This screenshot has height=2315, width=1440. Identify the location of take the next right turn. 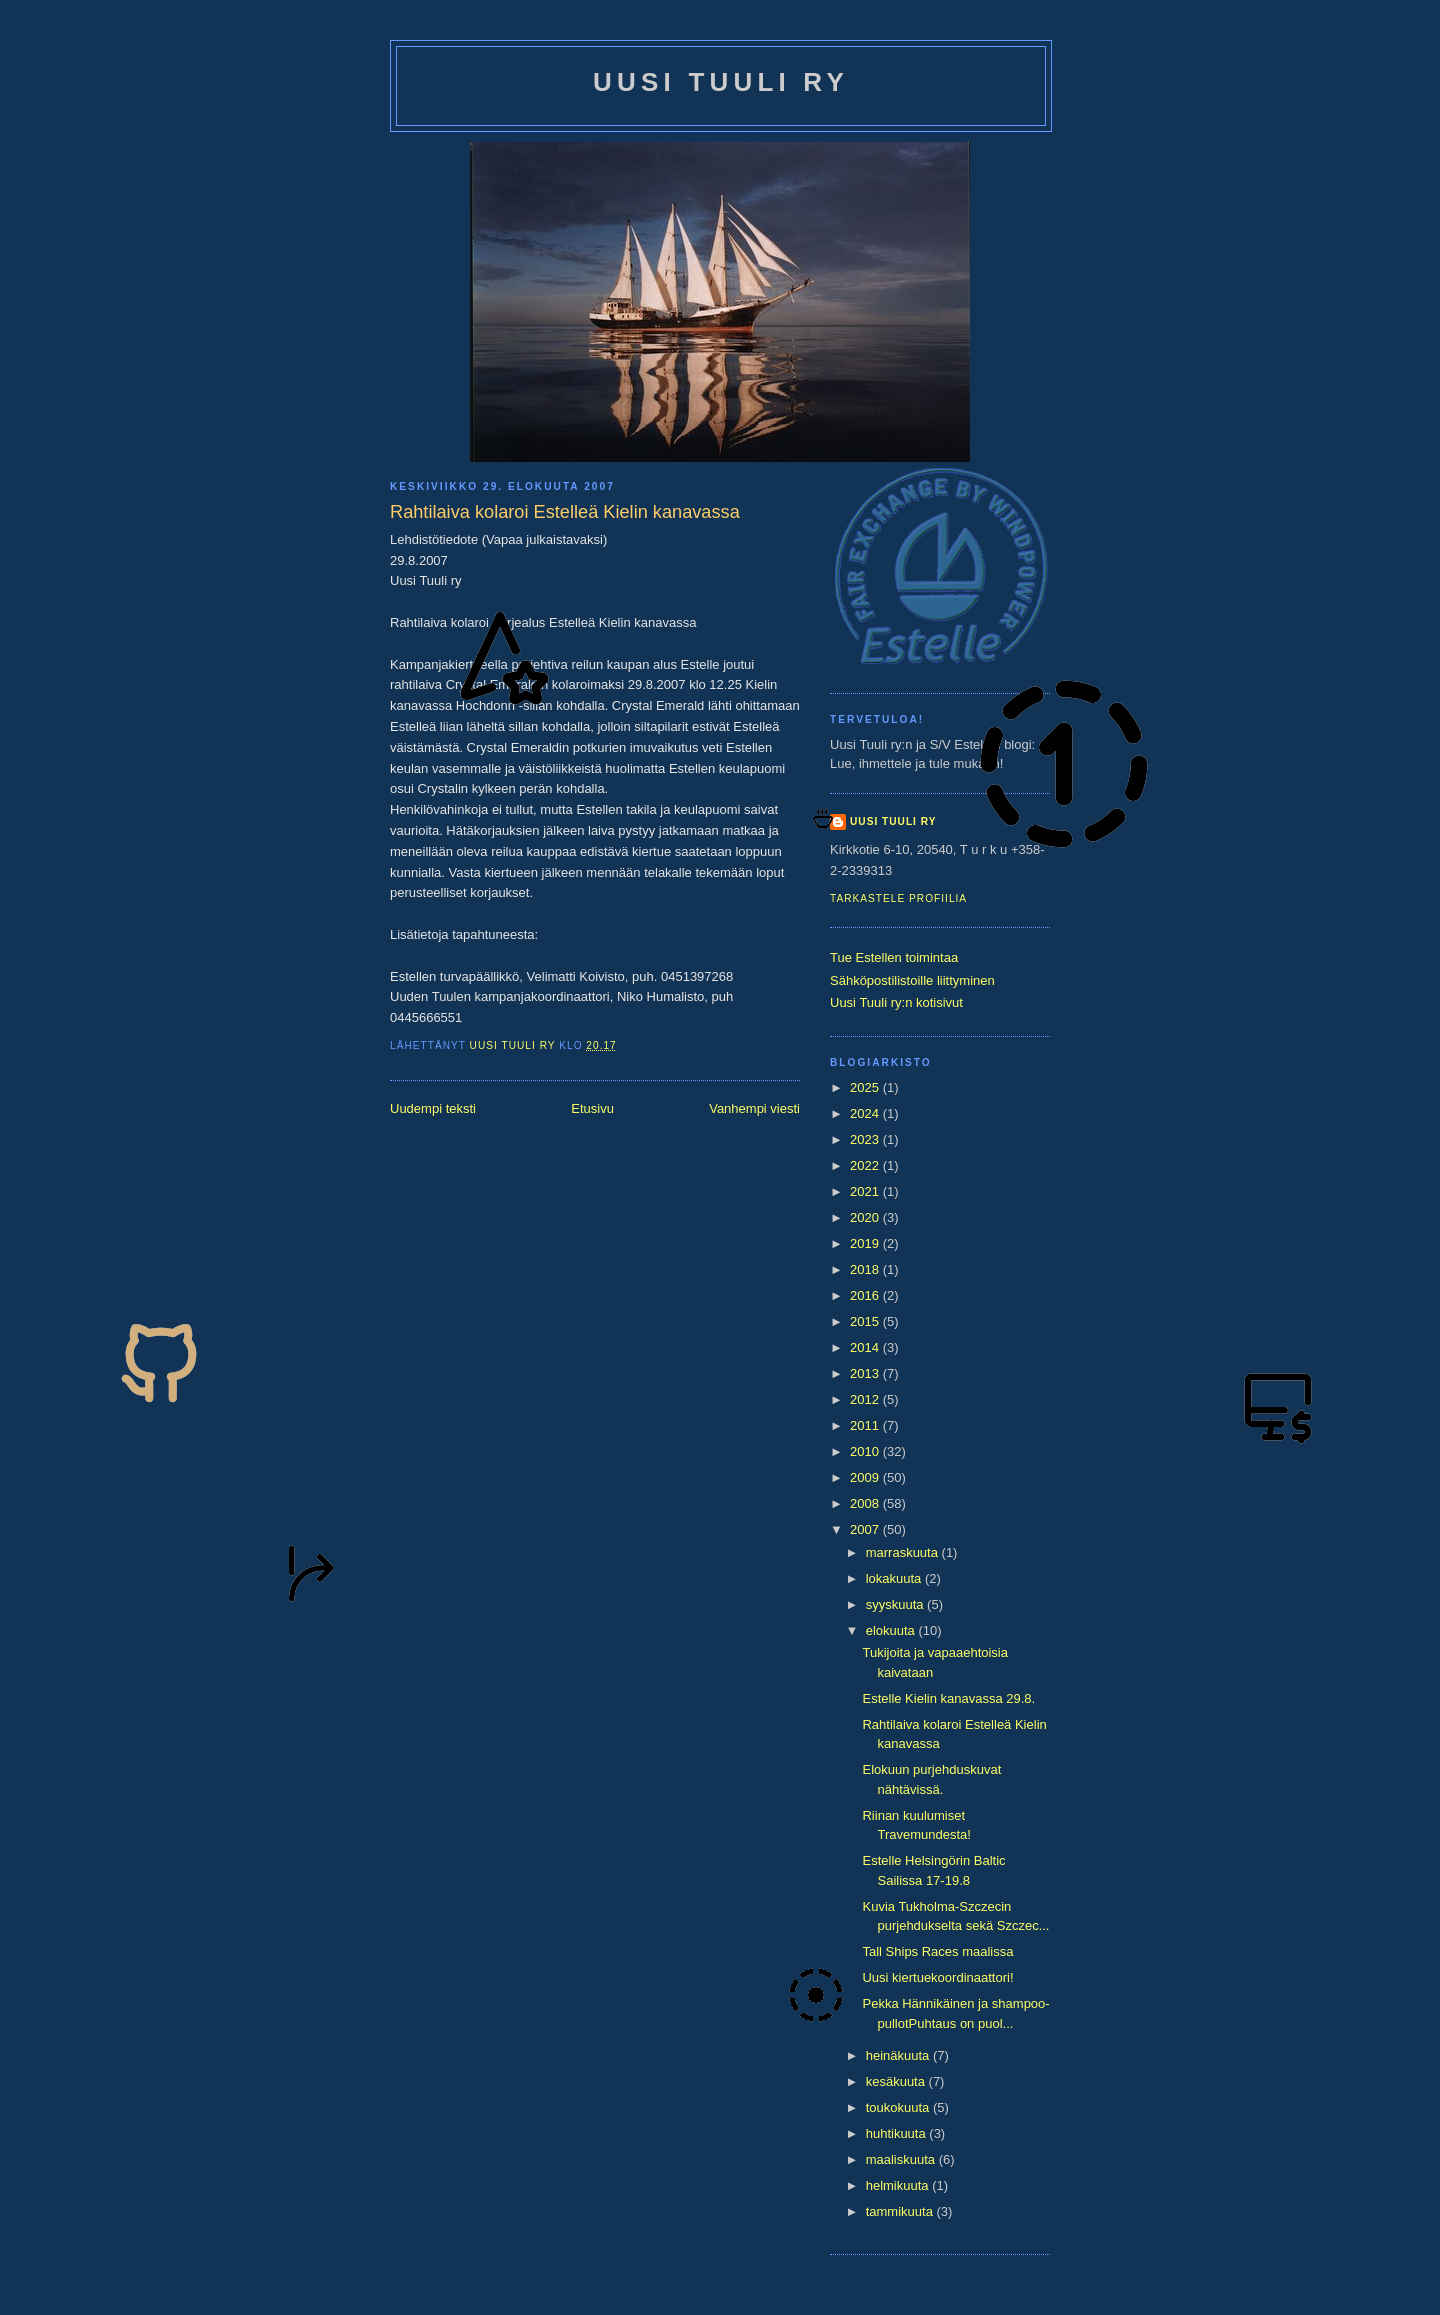
(308, 1573).